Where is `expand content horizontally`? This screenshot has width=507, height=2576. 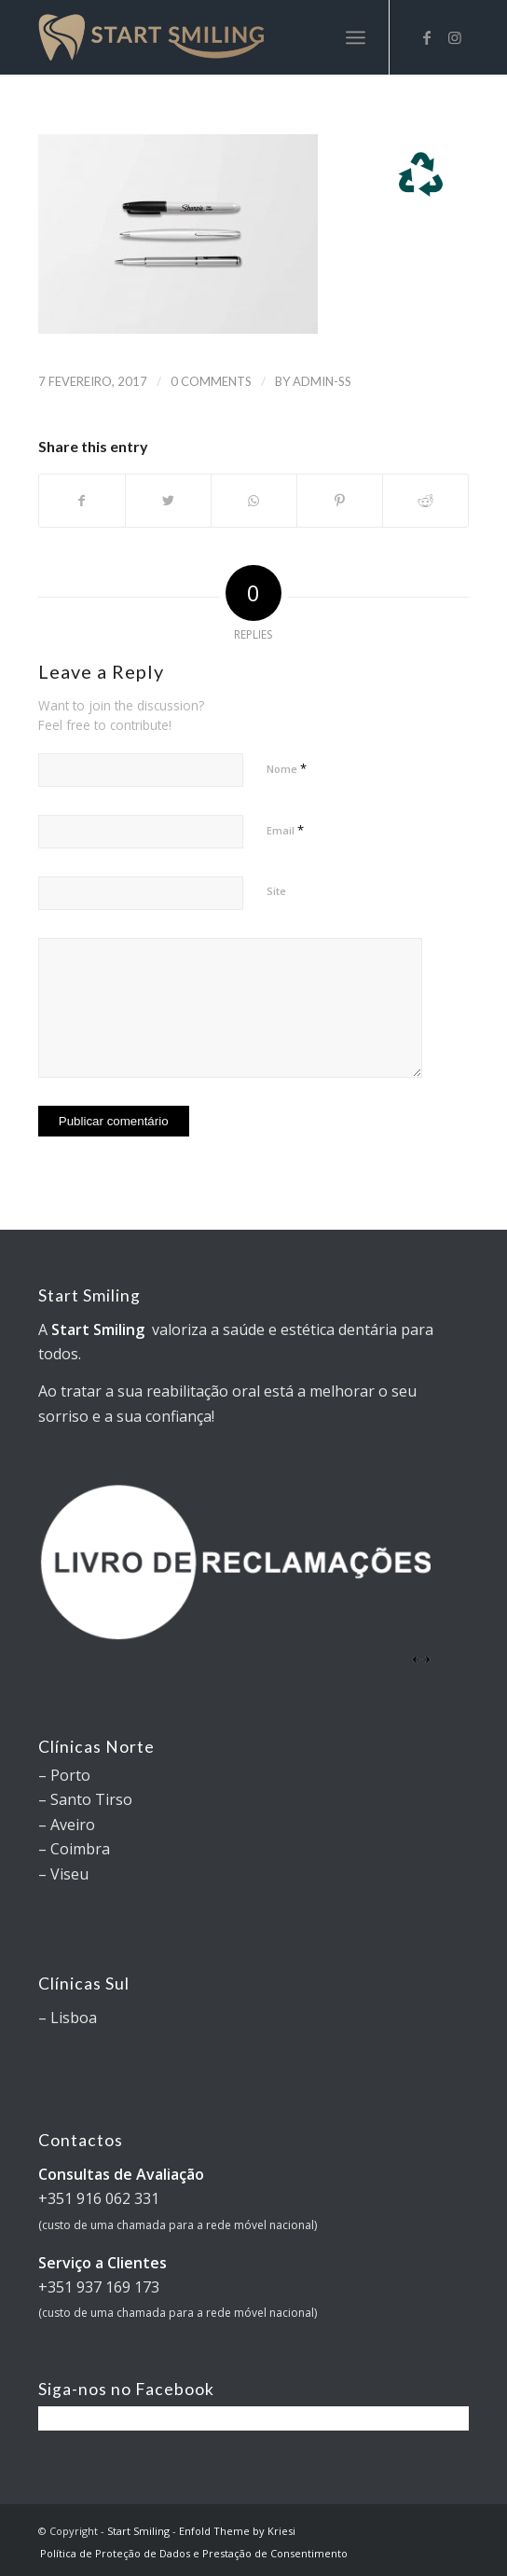 expand content horizontally is located at coordinates (421, 1660).